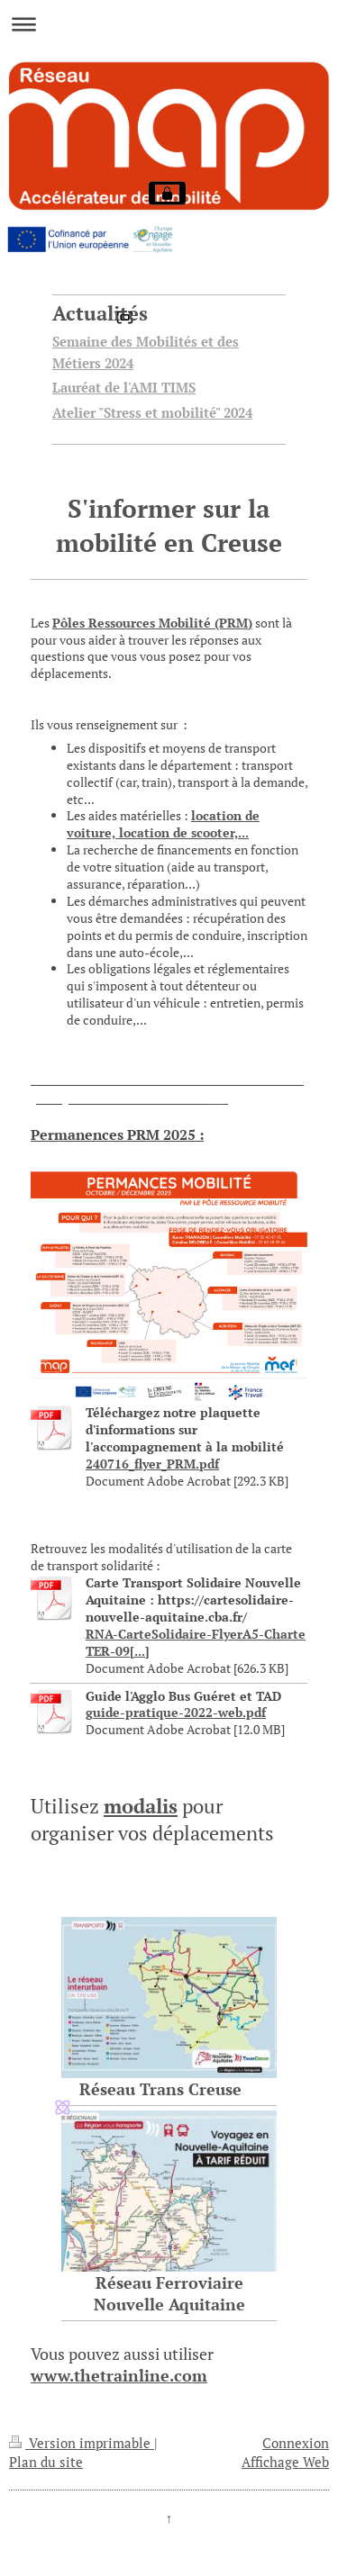 The image size is (338, 2576). Describe the element at coordinates (167, 193) in the screenshot. I see `lock screen in landscape orientation` at that location.